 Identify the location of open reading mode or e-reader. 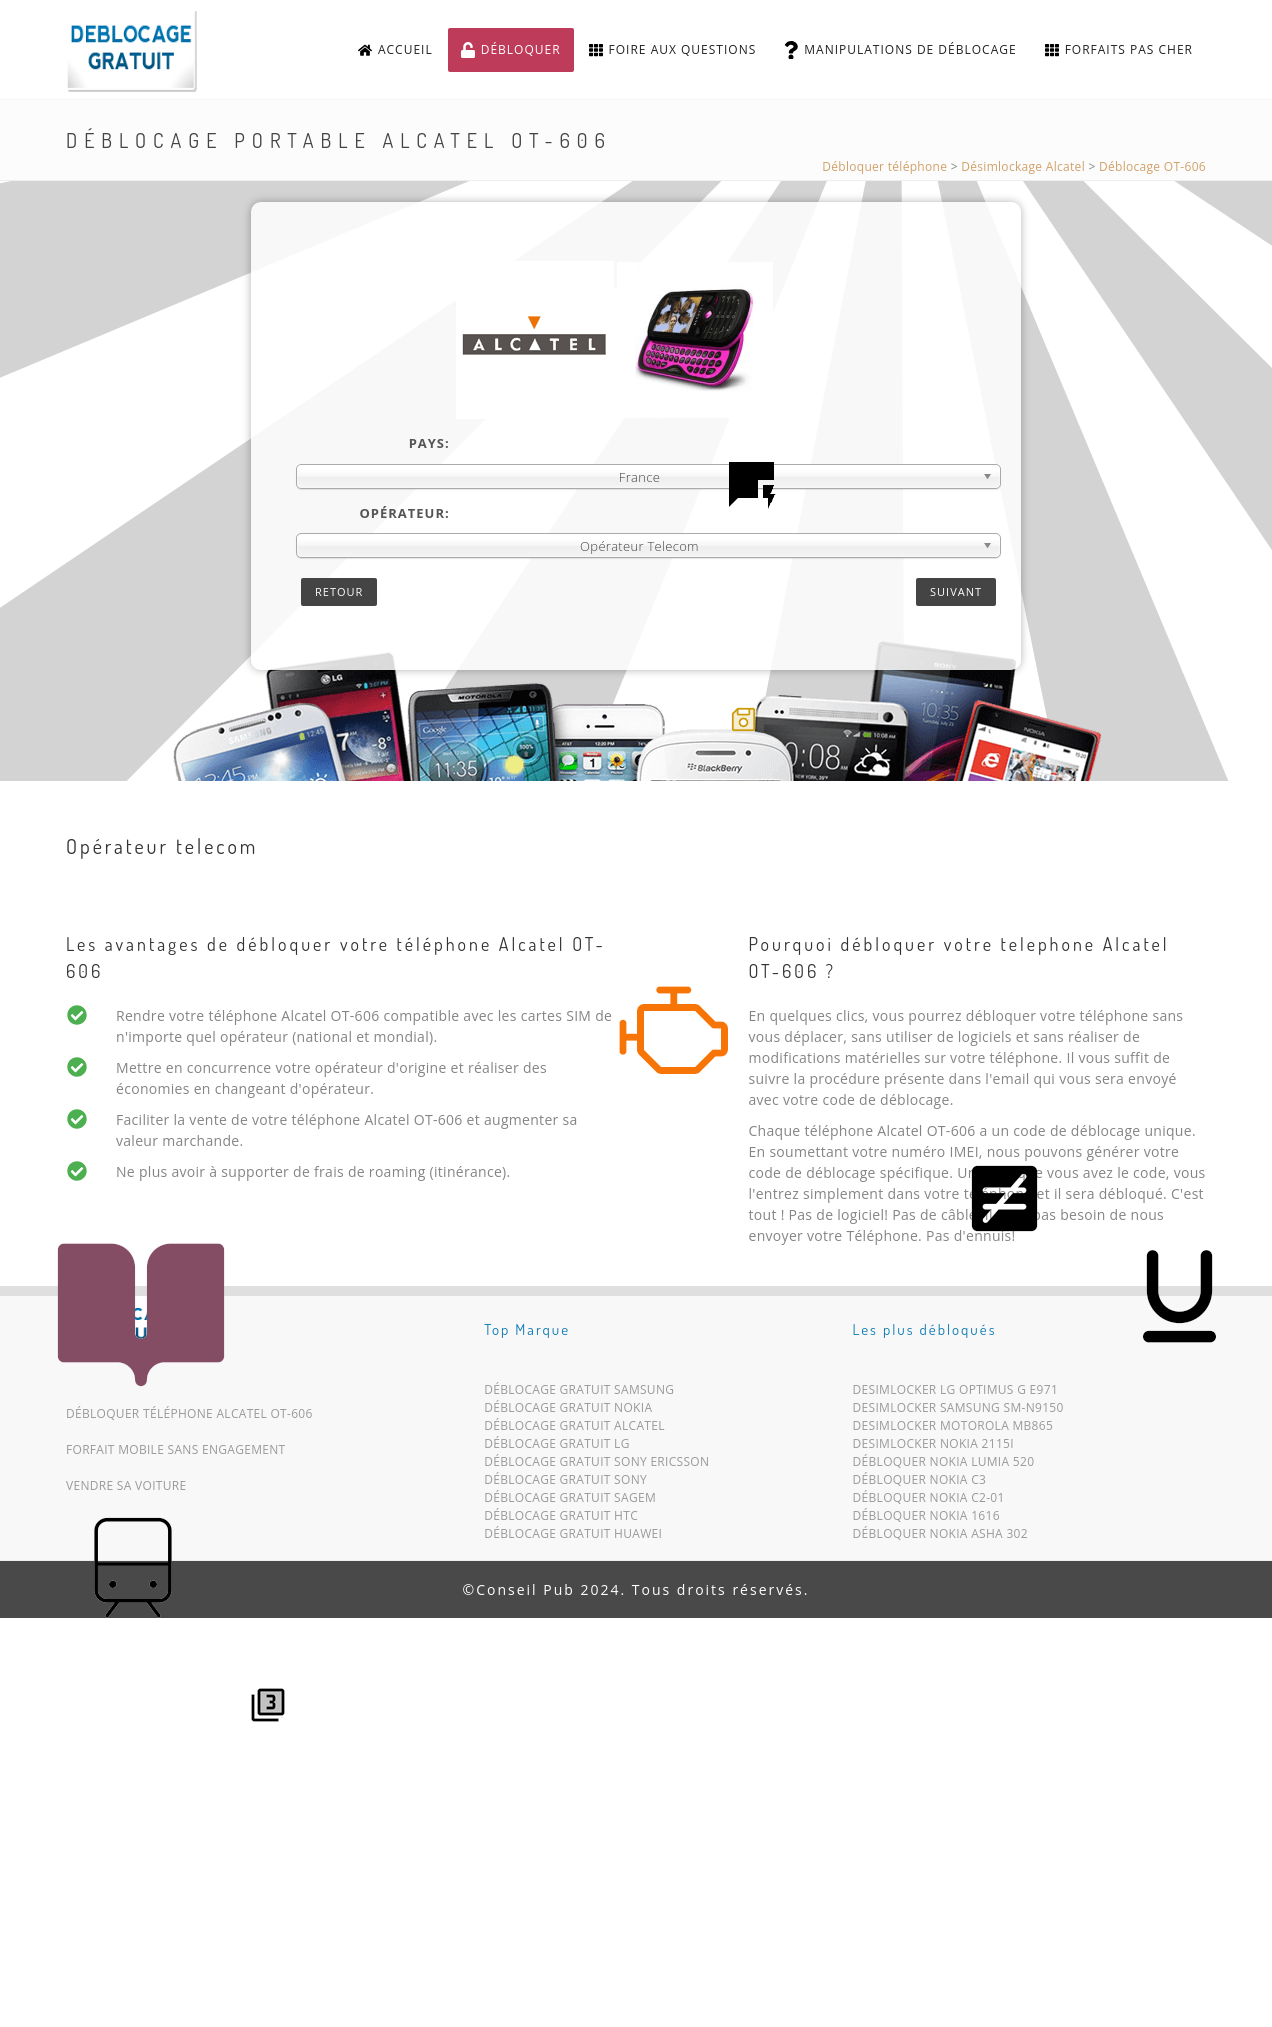
(141, 1303).